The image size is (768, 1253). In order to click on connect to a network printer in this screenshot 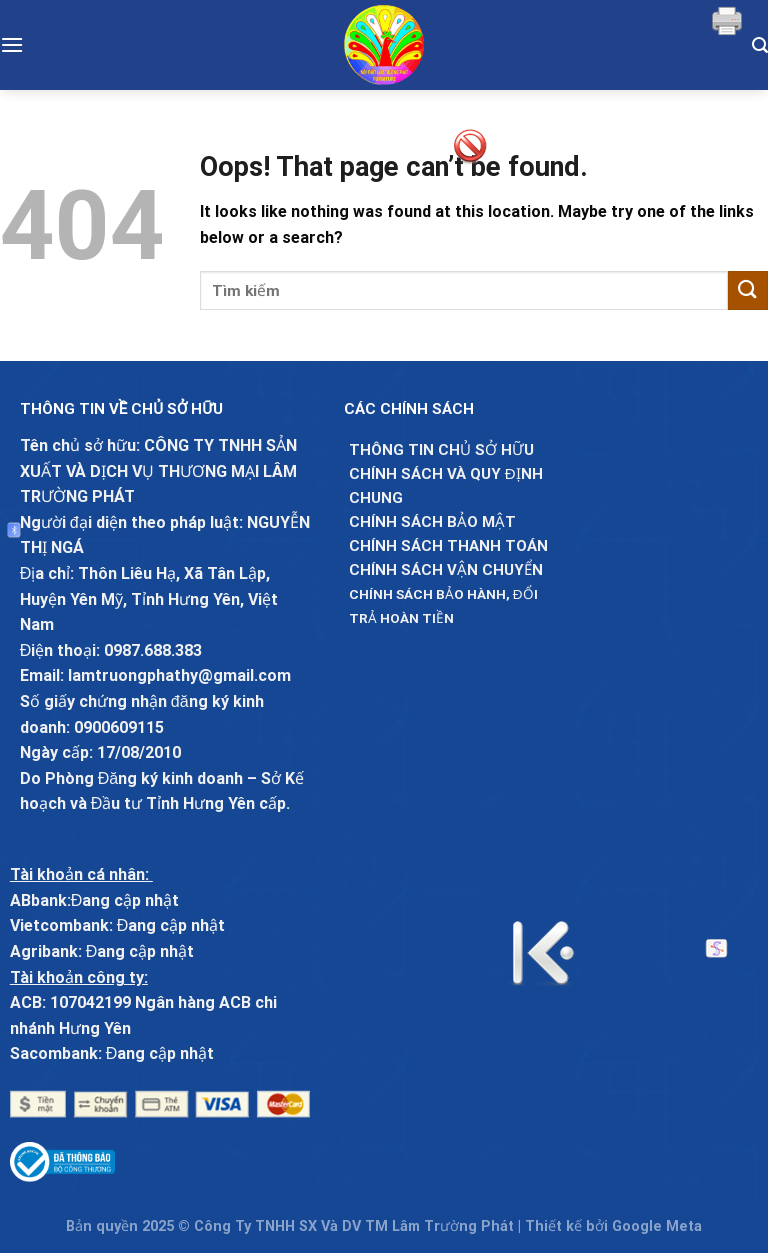, I will do `click(727, 21)`.